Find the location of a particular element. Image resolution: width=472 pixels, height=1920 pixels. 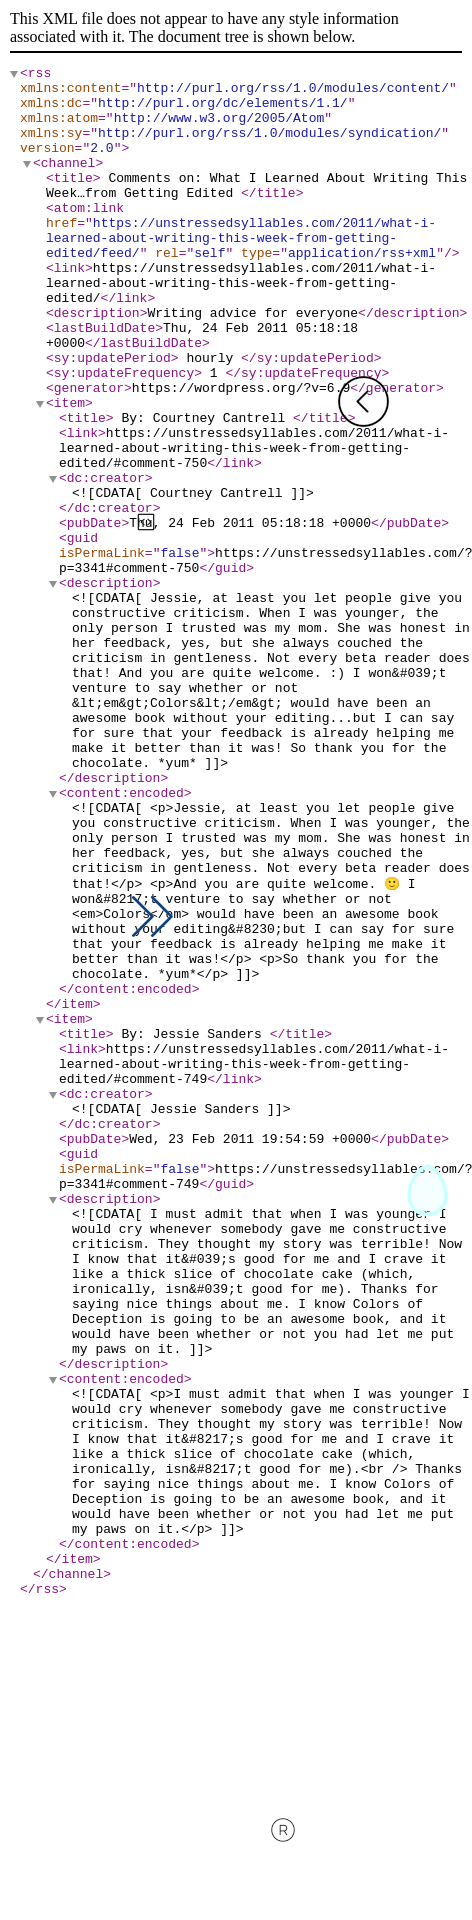

view source code is located at coordinates (146, 522).